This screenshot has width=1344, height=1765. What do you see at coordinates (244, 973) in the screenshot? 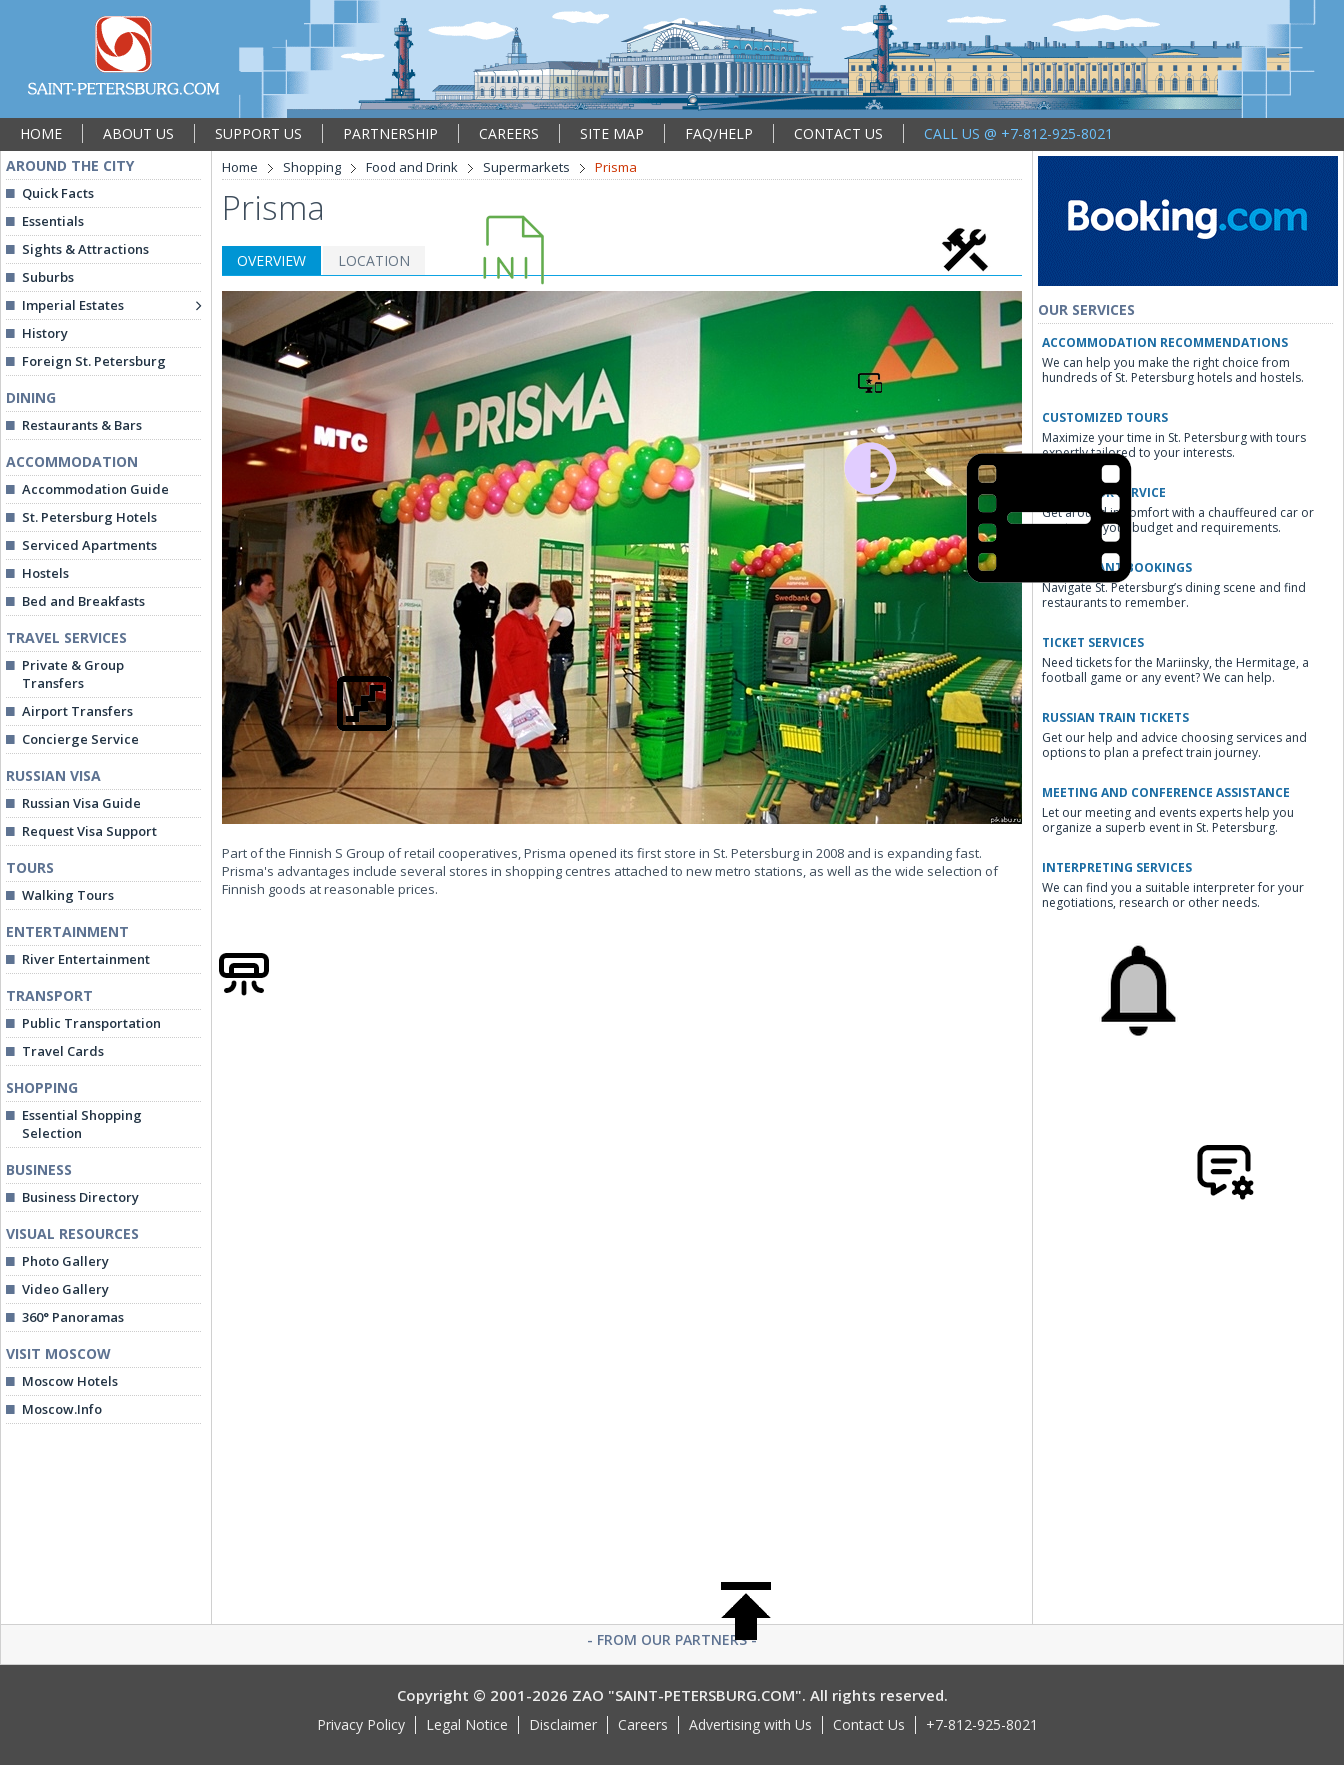
I see `toggle air conditioning controls` at bounding box center [244, 973].